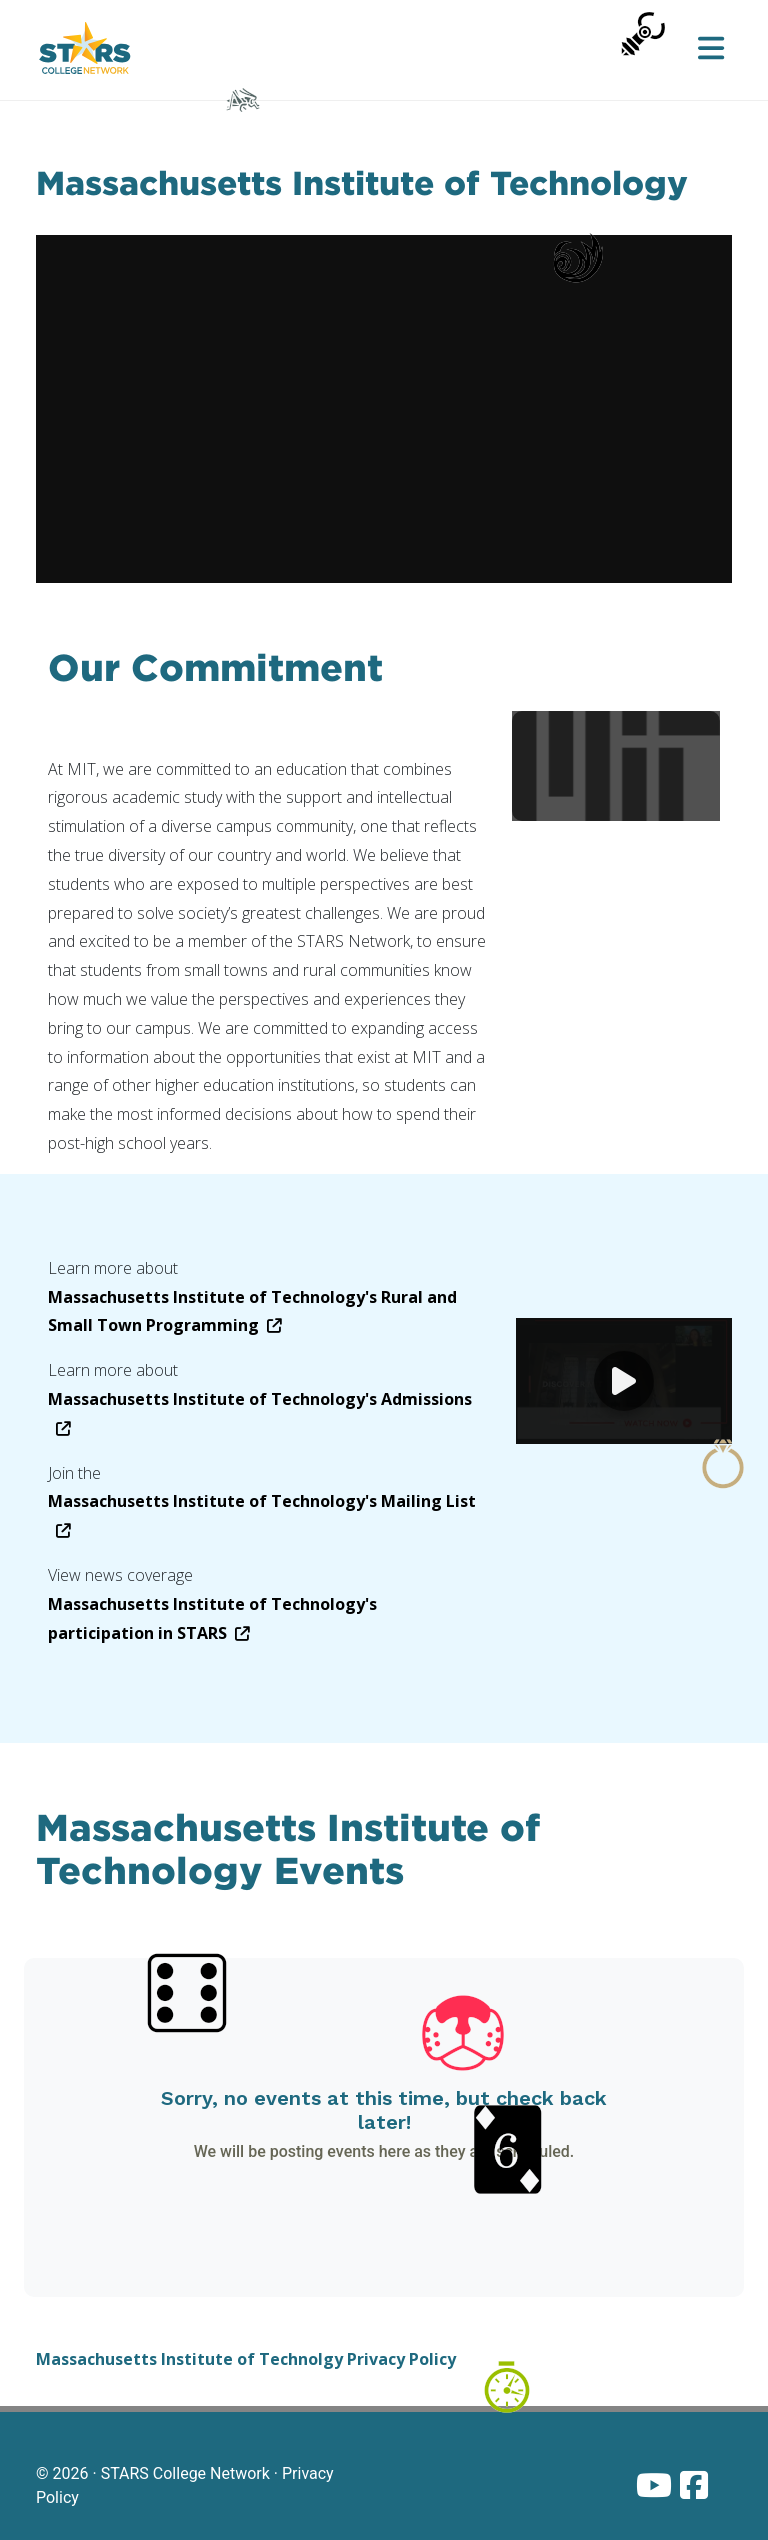 This screenshot has width=768, height=2540. Describe the element at coordinates (507, 2149) in the screenshot. I see `six of diamonds playing card` at that location.